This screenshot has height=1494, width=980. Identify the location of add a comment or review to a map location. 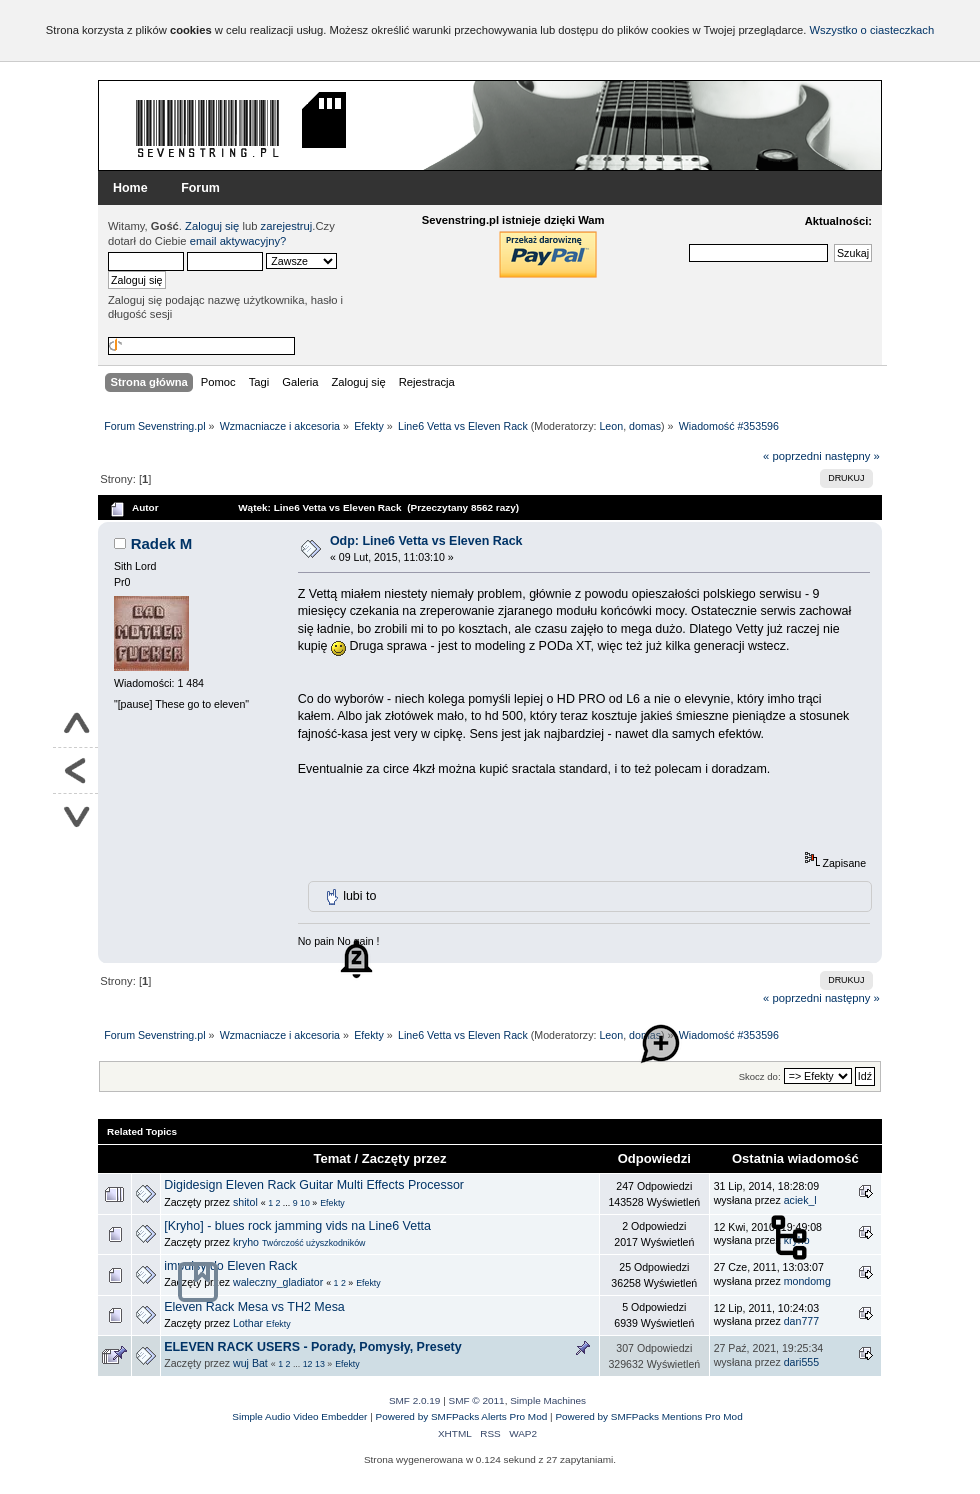
(661, 1043).